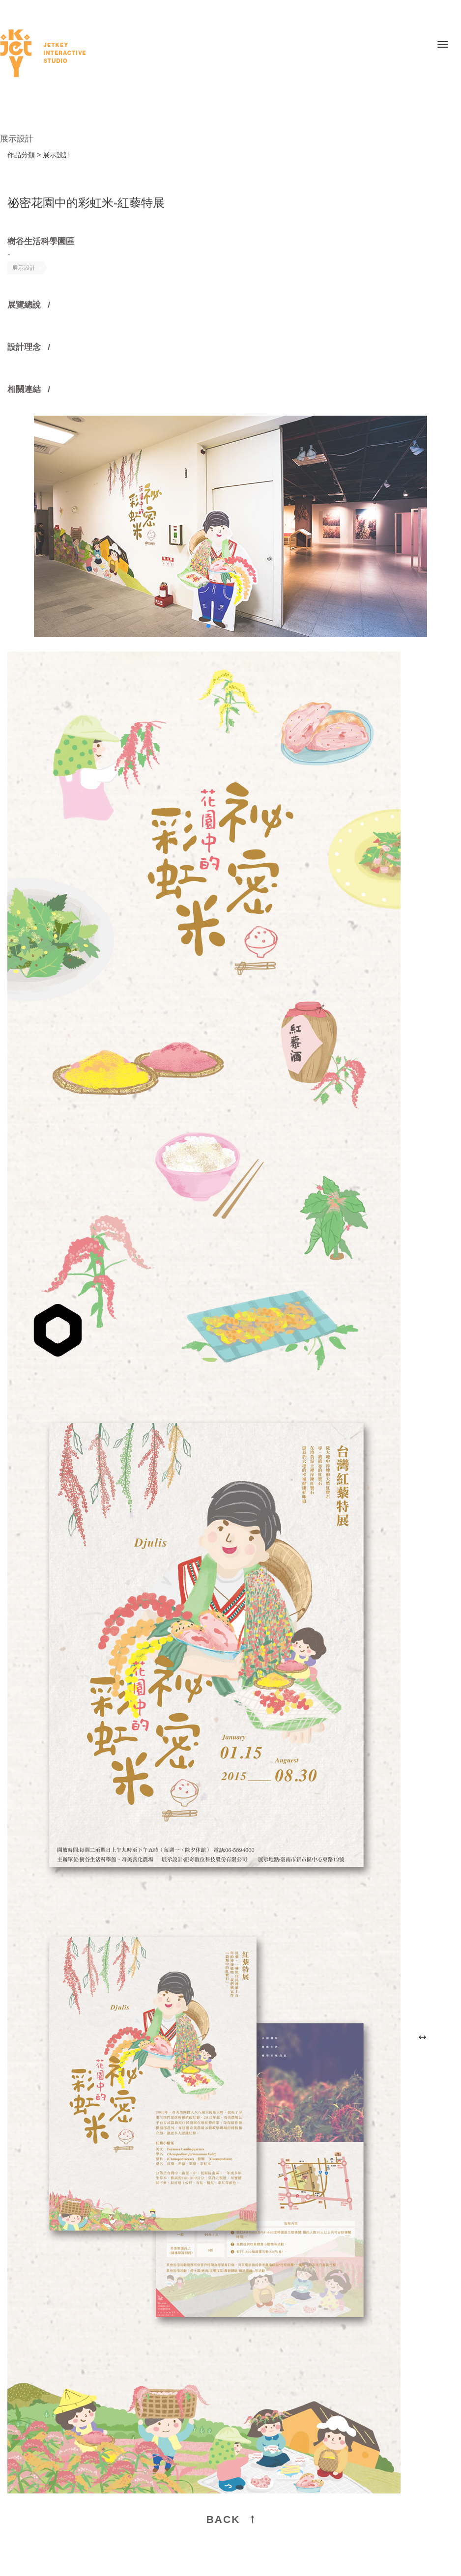  I want to click on resize element horizontally, so click(422, 2037).